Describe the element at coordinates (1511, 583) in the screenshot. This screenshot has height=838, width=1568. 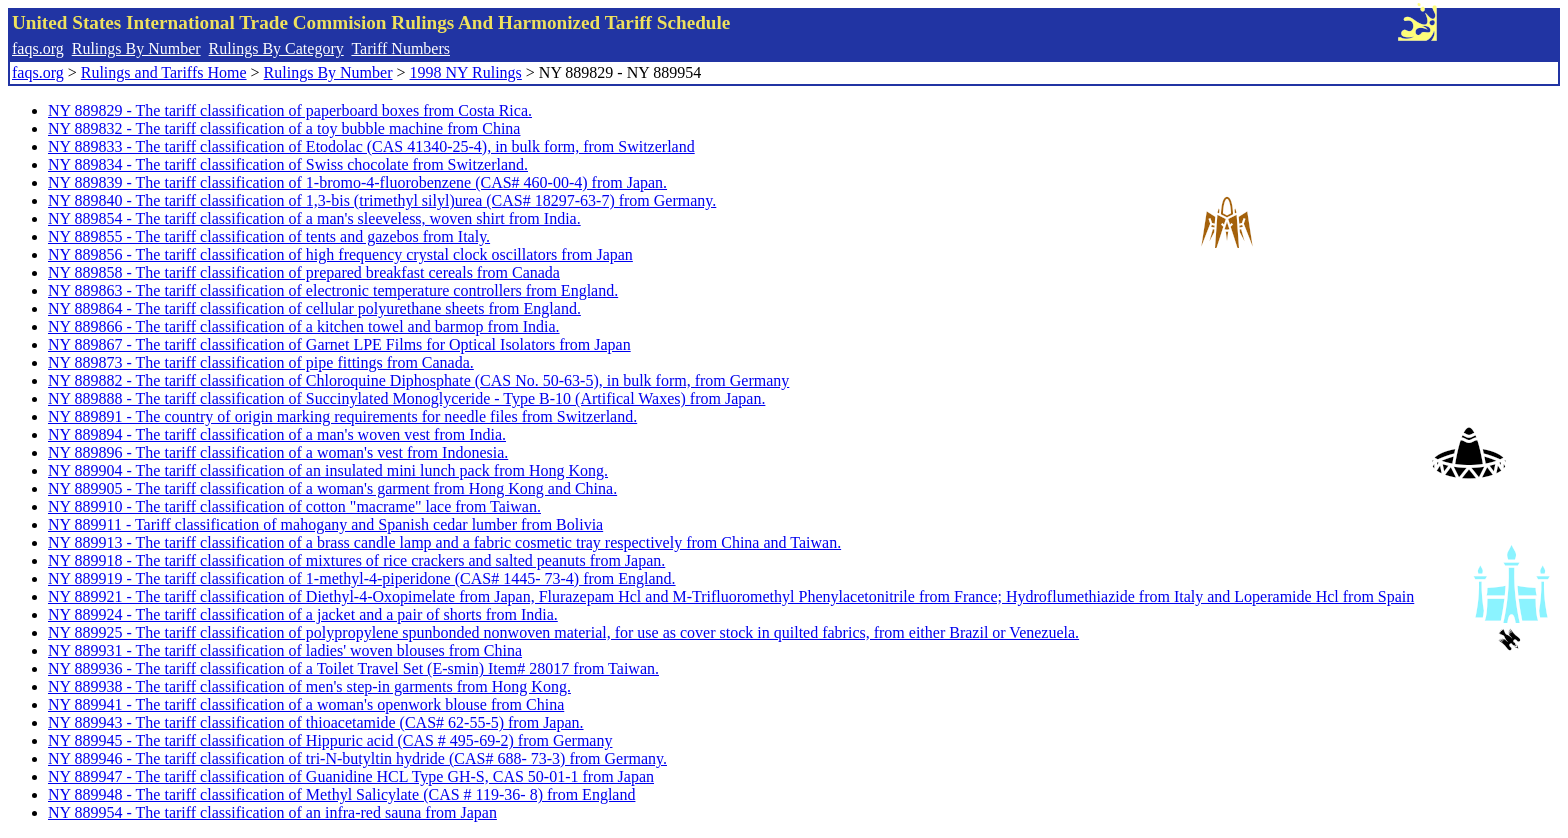
I see `access the castle or fortress location` at that location.